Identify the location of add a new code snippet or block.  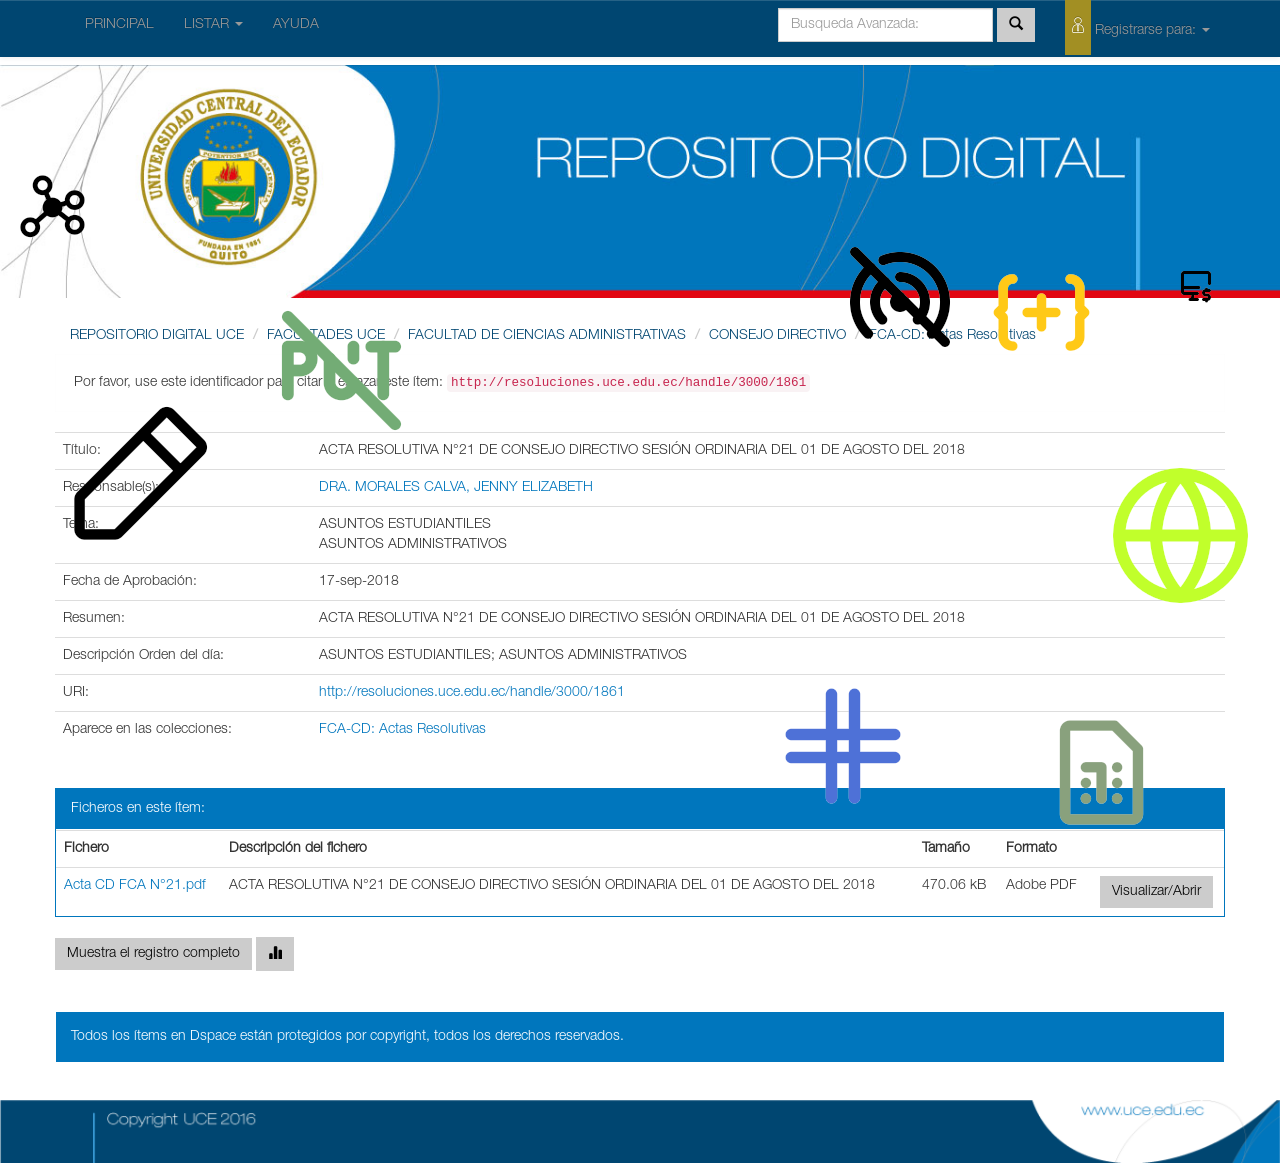
(1041, 312).